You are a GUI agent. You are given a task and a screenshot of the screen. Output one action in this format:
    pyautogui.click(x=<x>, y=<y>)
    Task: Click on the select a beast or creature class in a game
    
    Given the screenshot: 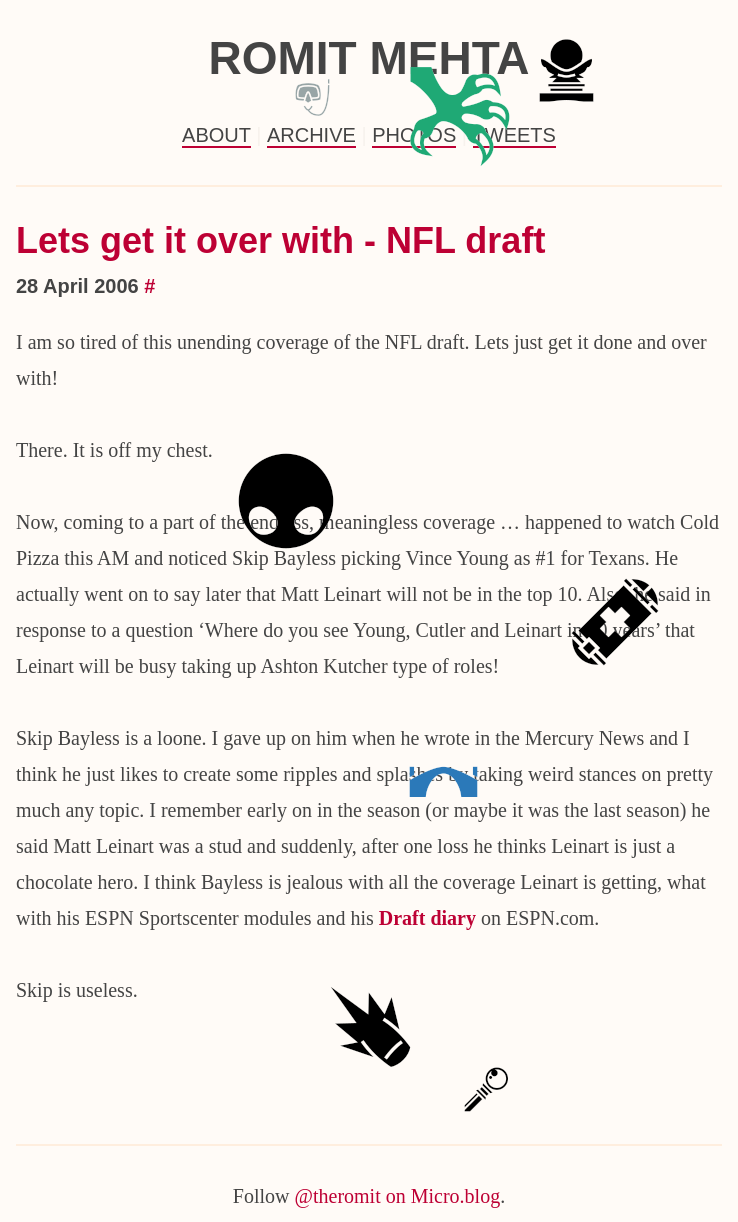 What is the action you would take?
    pyautogui.click(x=460, y=117)
    